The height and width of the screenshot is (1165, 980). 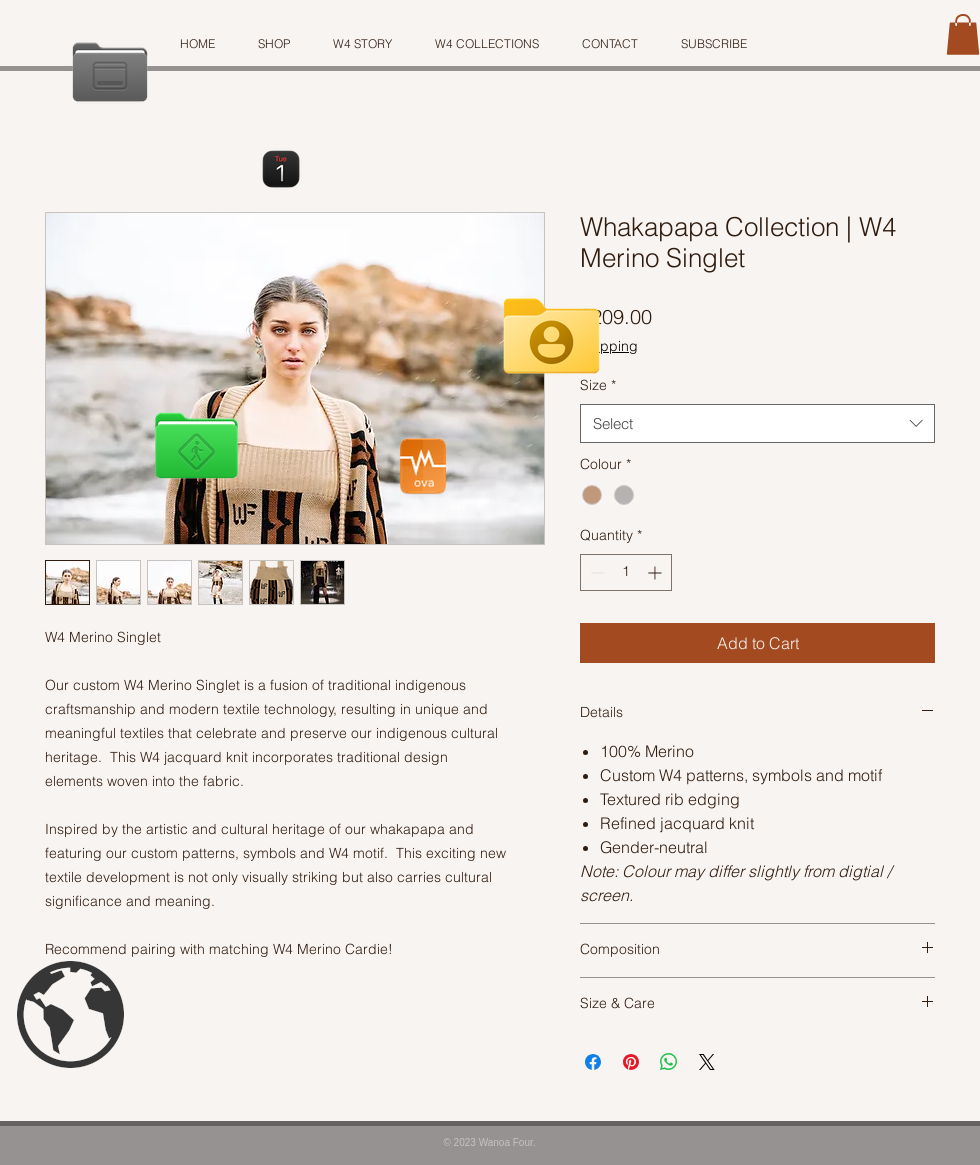 I want to click on open your contacts folder, so click(x=551, y=338).